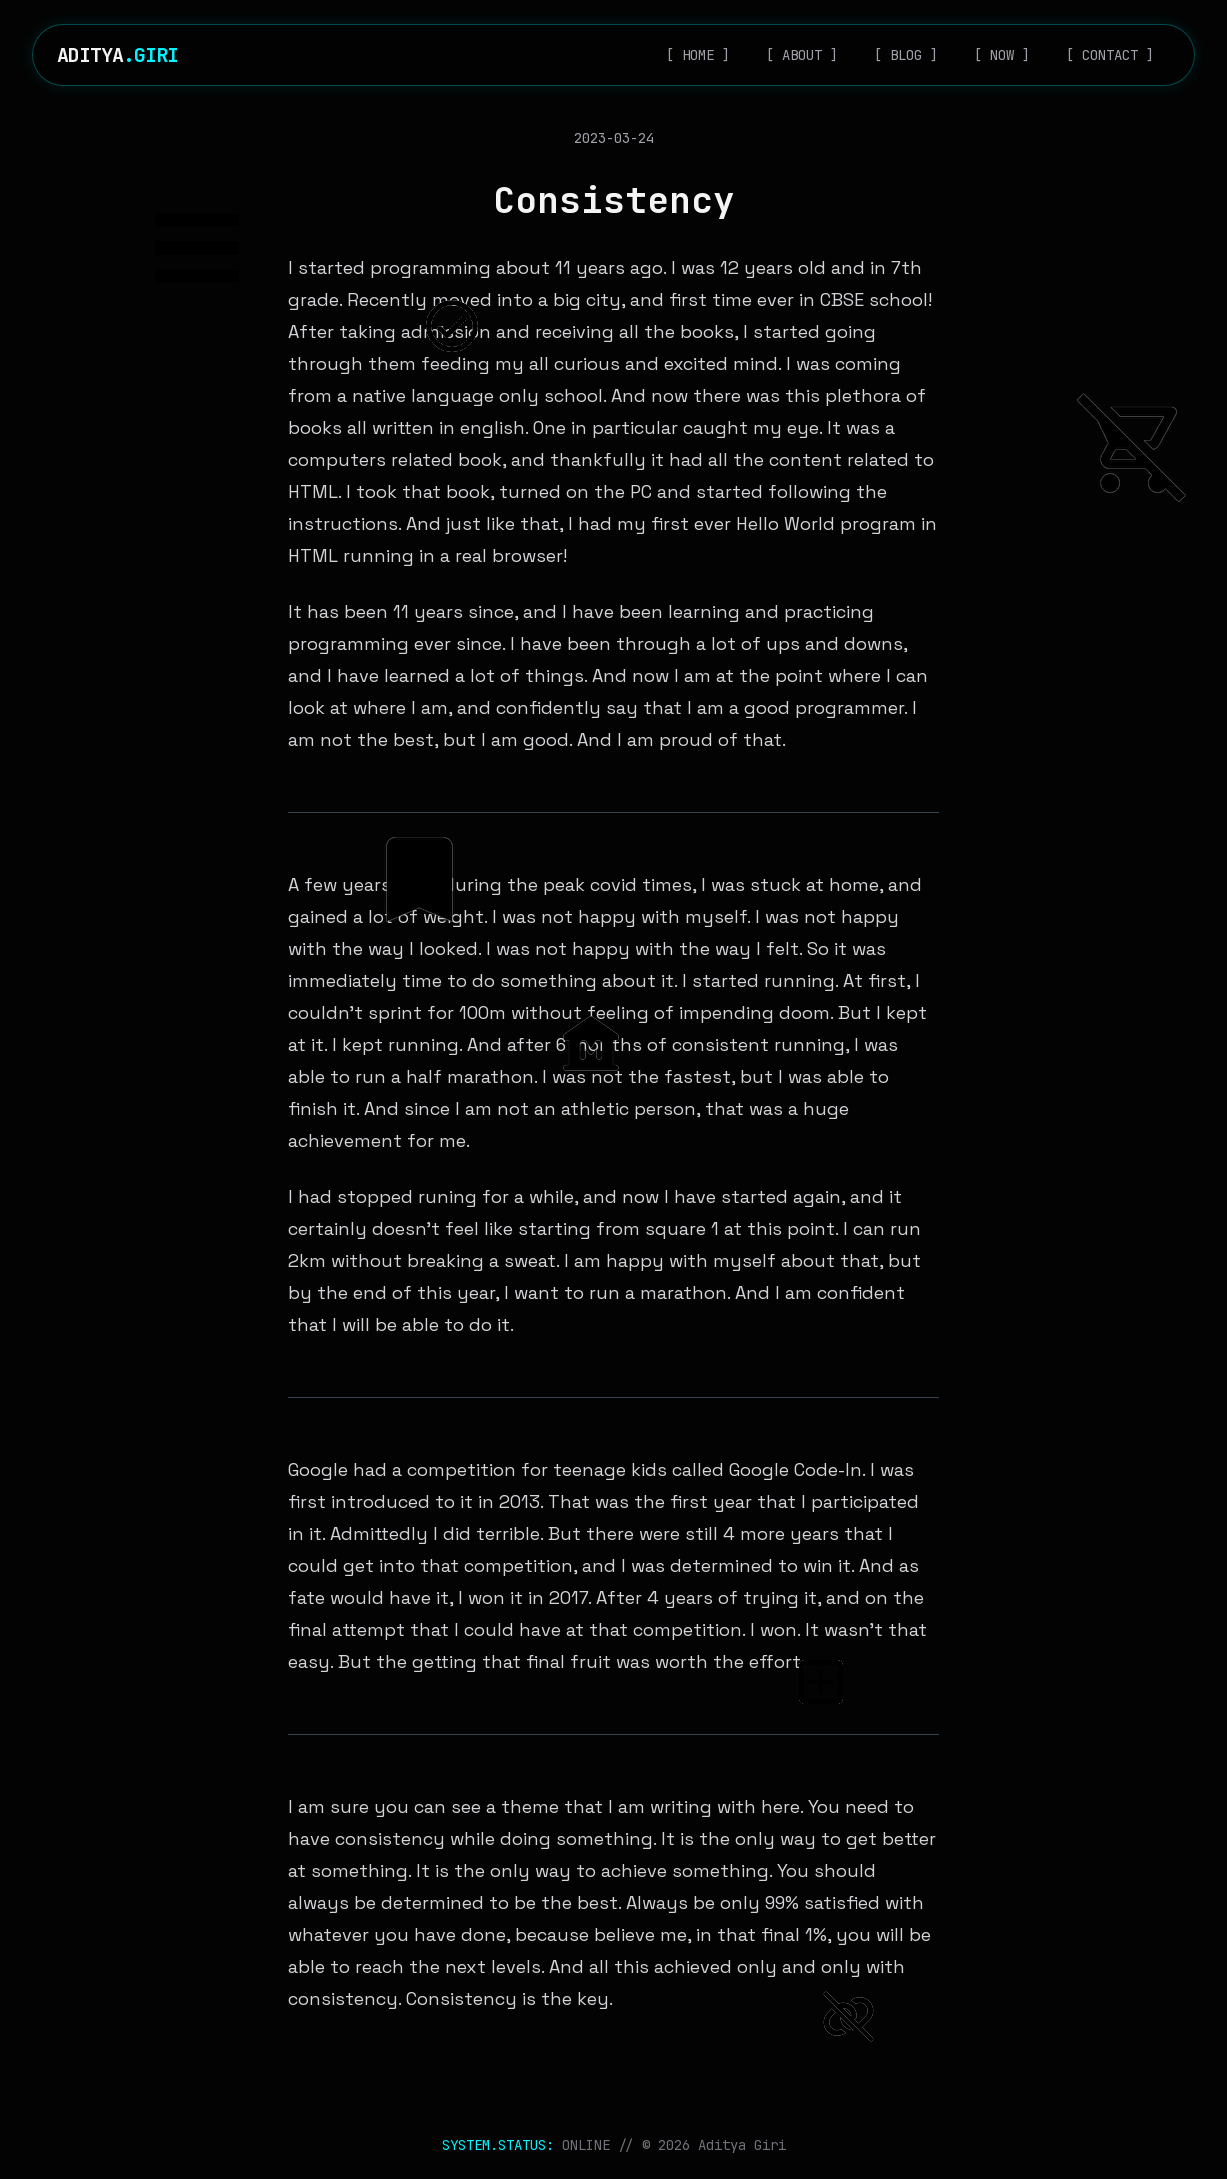 The height and width of the screenshot is (2179, 1227). What do you see at coordinates (821, 1682) in the screenshot?
I see `add a new item or entry` at bounding box center [821, 1682].